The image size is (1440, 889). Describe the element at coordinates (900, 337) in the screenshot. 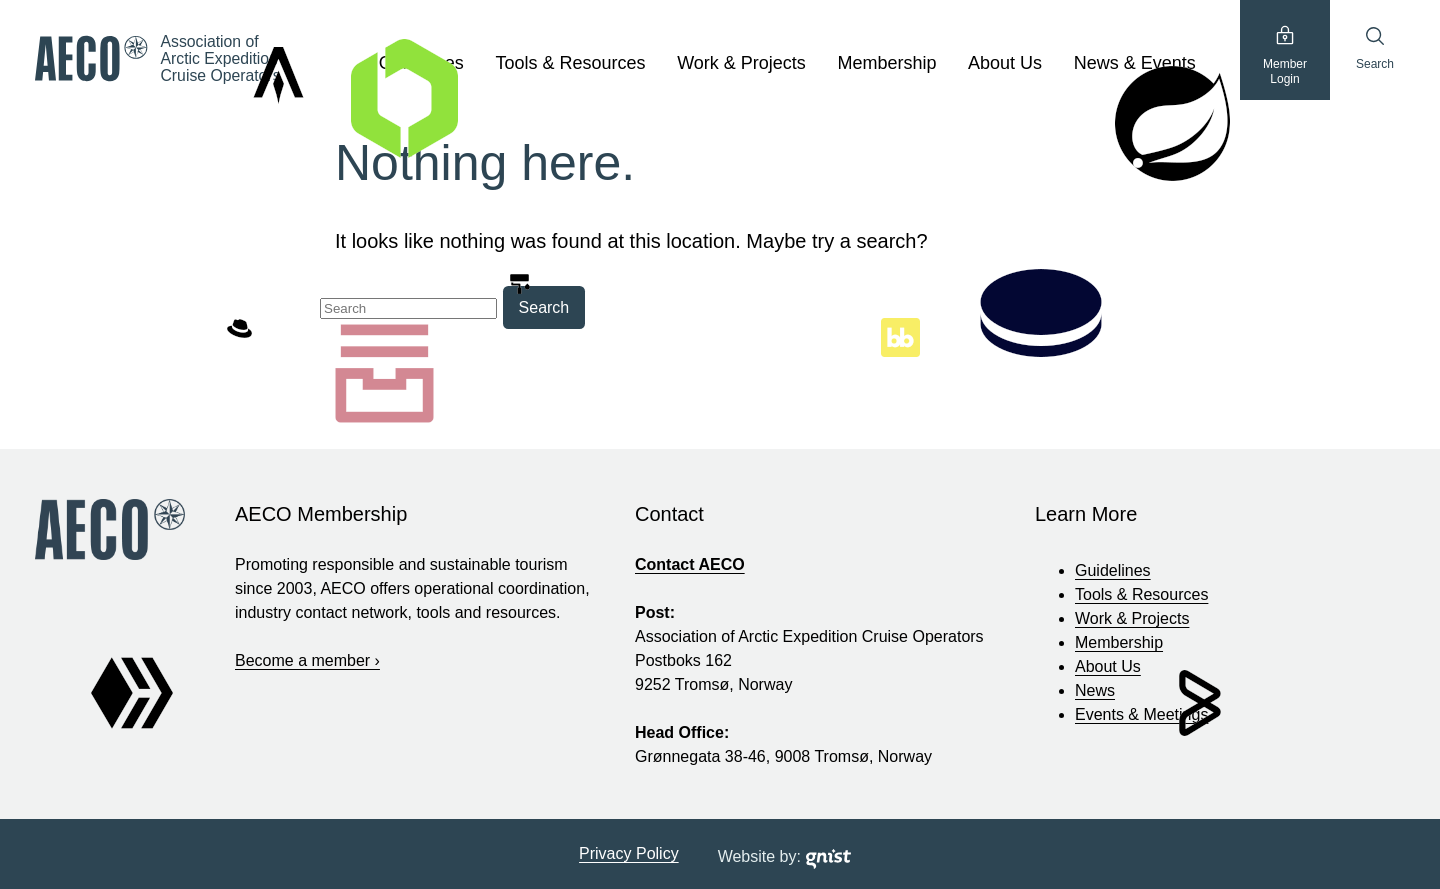

I see `budibase app or service logo` at that location.